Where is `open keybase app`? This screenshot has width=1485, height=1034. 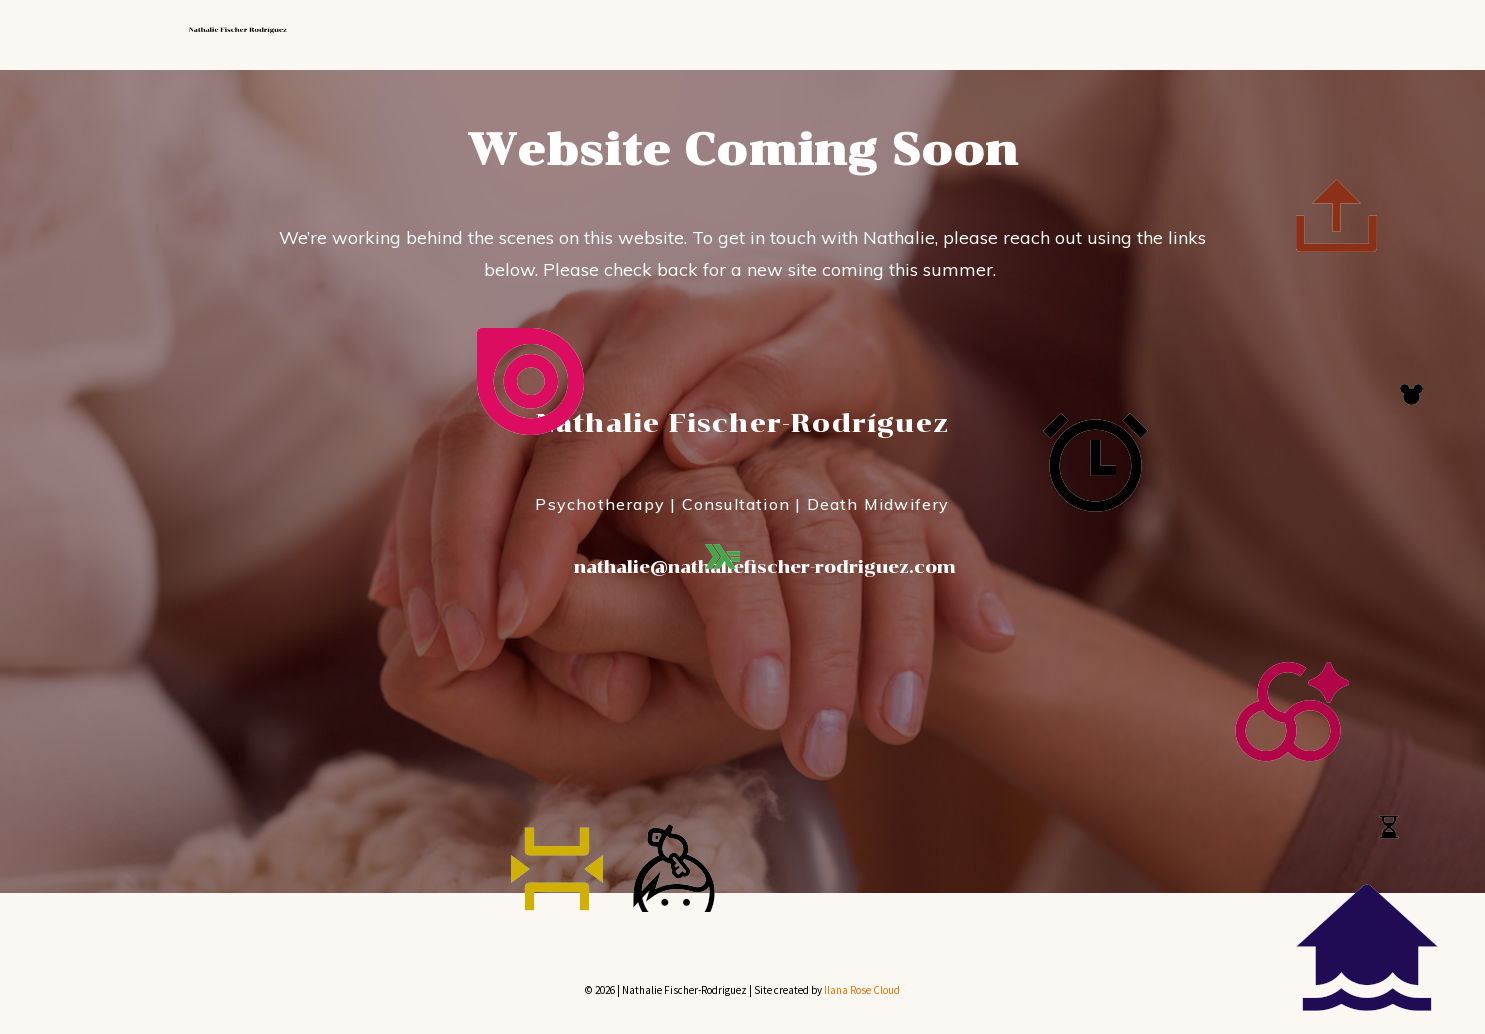 open keybase app is located at coordinates (674, 868).